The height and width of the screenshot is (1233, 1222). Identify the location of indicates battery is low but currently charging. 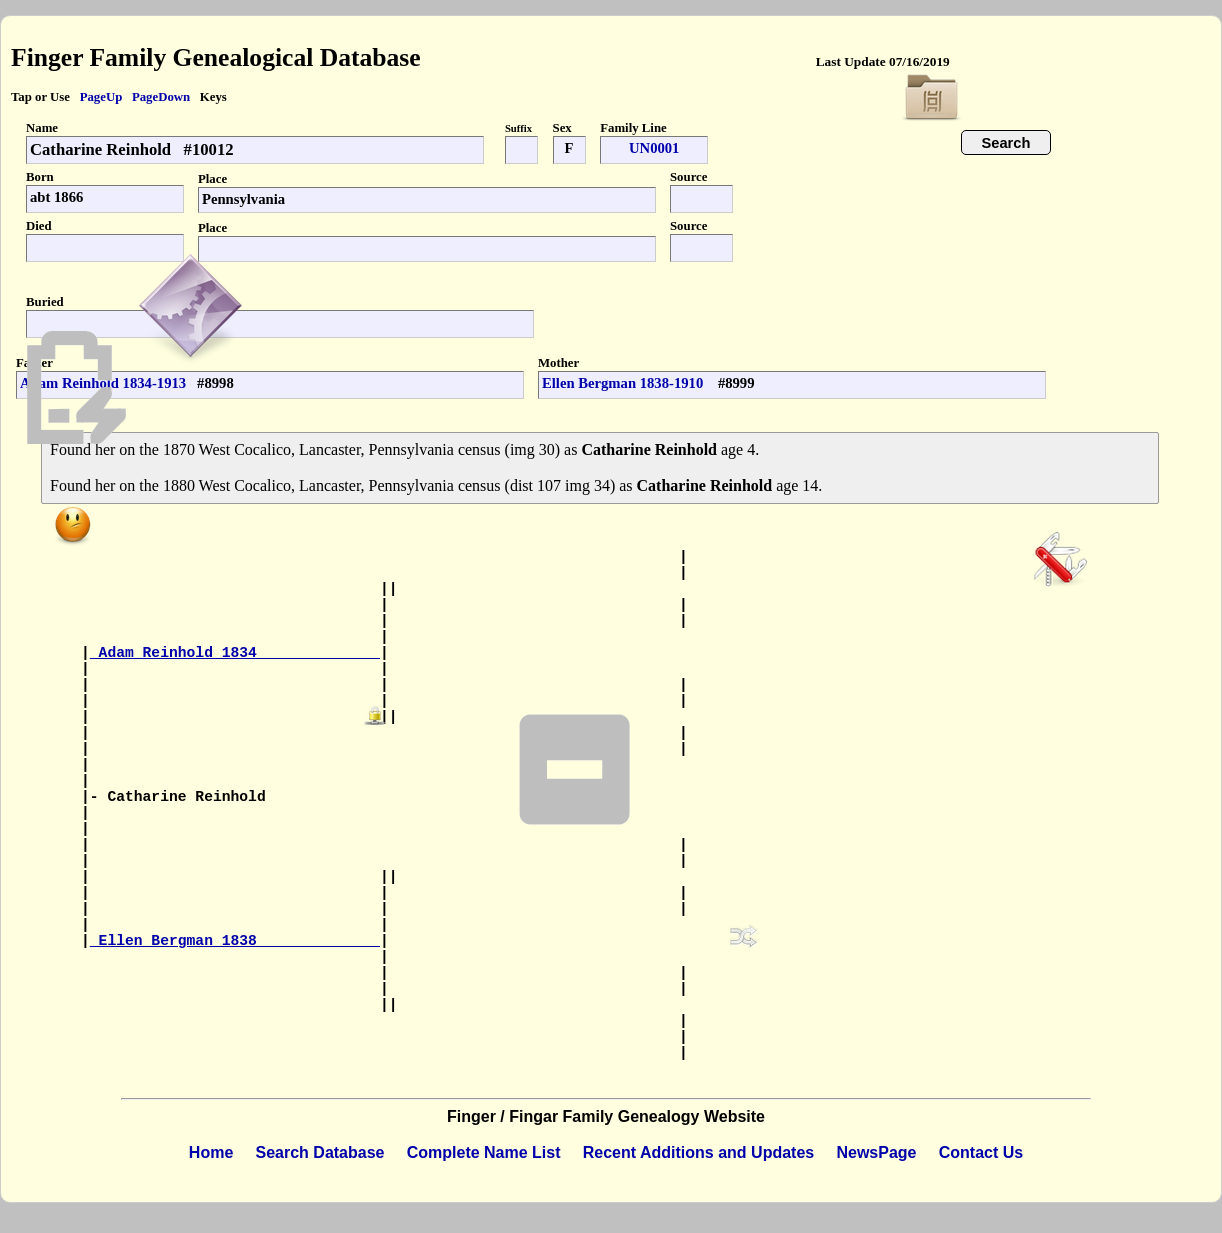
(69, 387).